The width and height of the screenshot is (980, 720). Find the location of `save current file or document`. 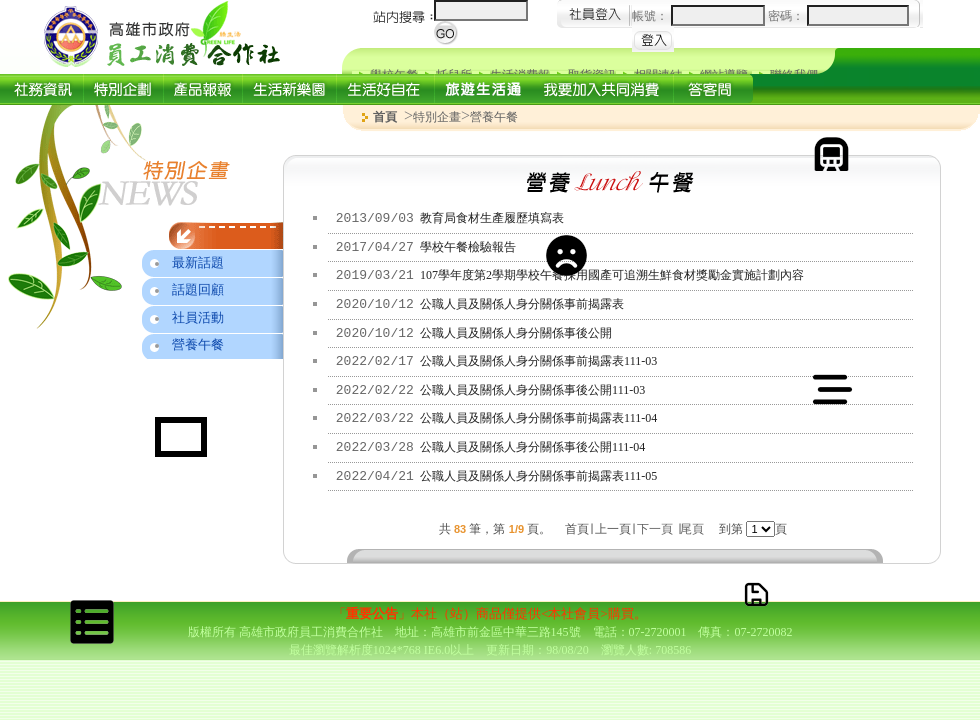

save current file or document is located at coordinates (756, 594).